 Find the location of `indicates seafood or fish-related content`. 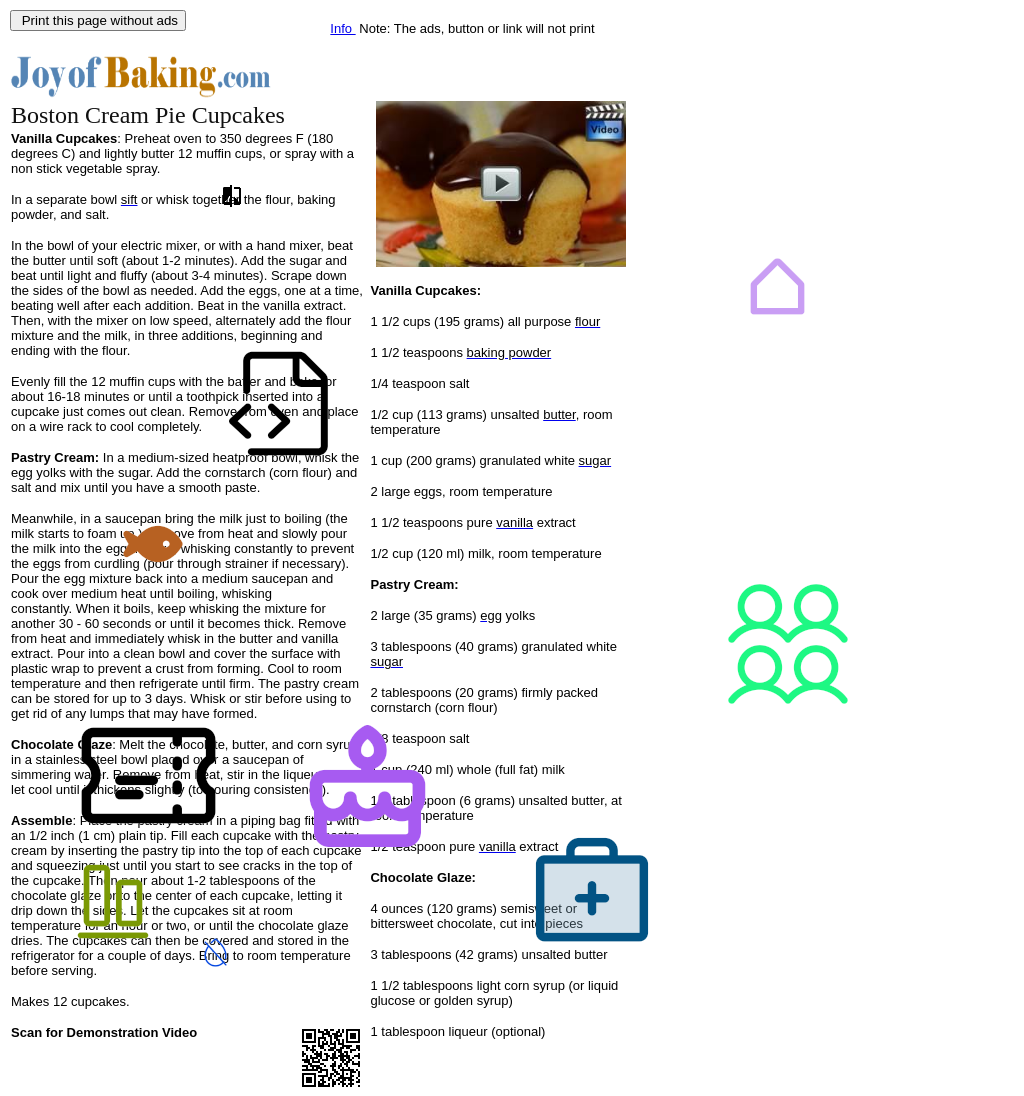

indicates seafood or fish-related content is located at coordinates (153, 544).